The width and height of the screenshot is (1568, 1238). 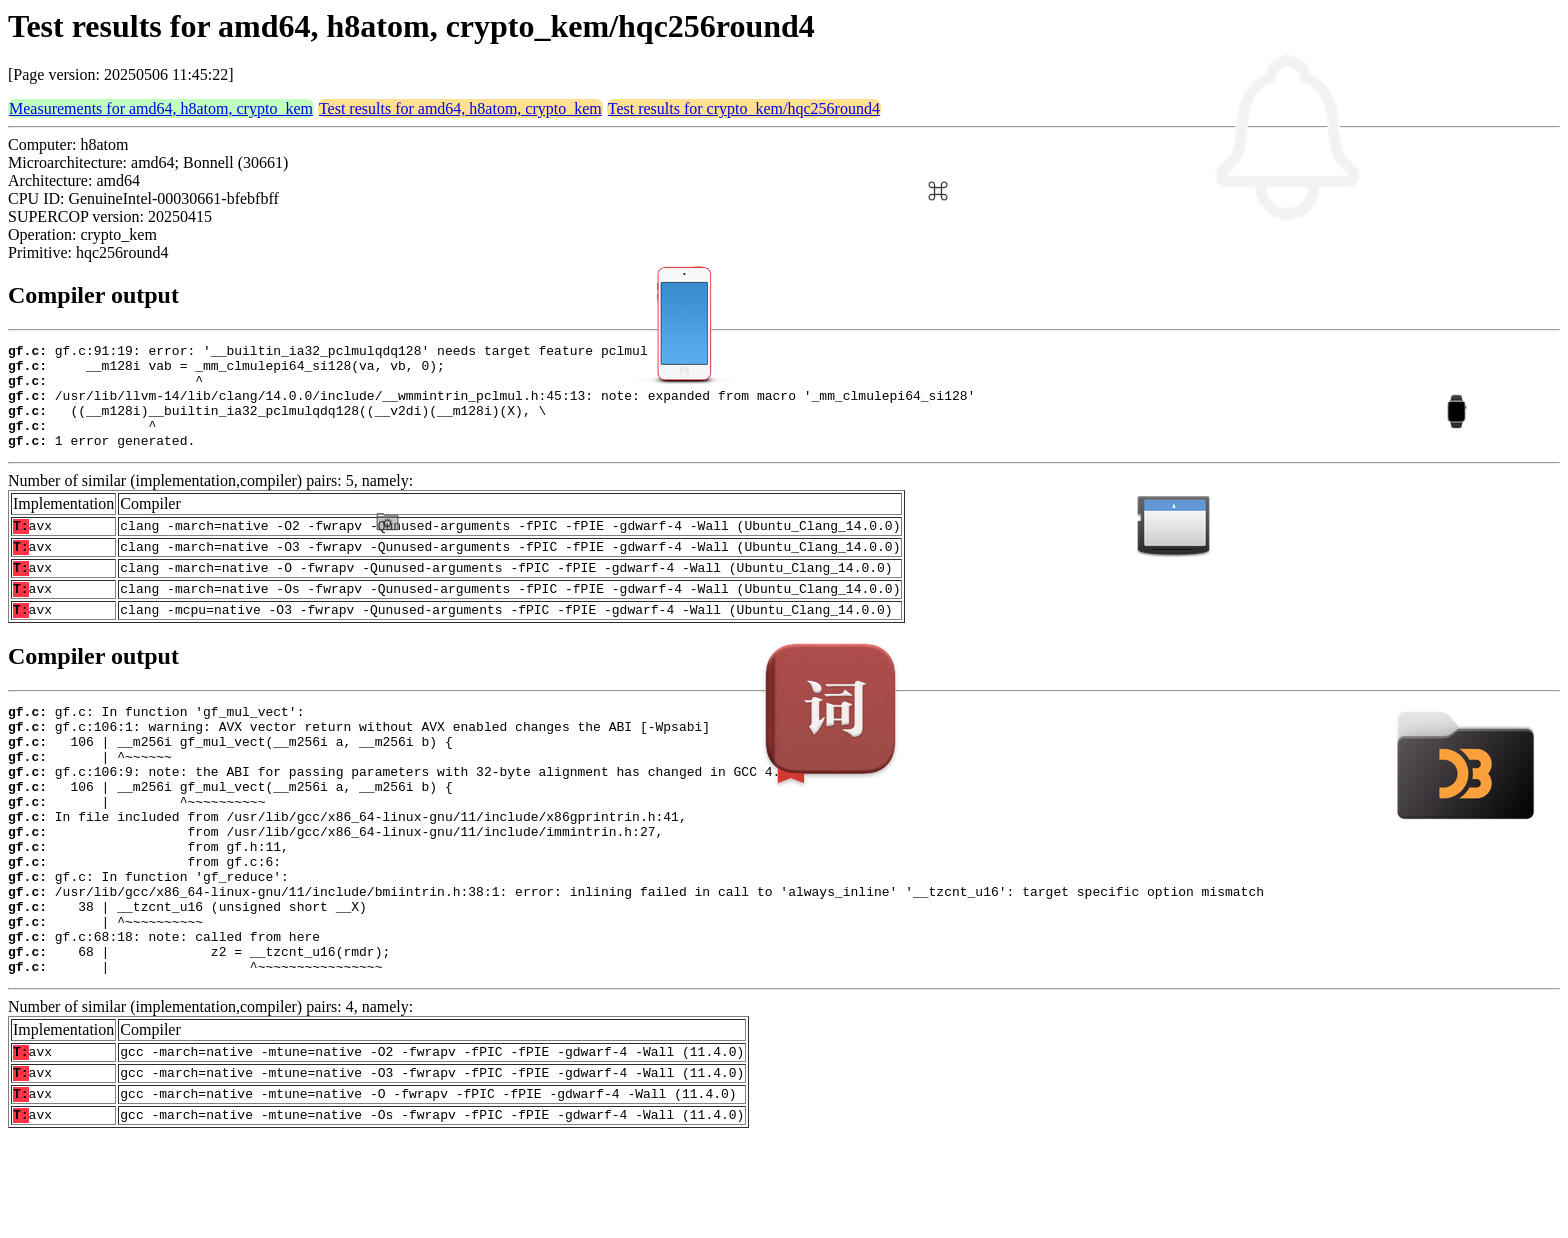 What do you see at coordinates (1465, 769) in the screenshot?
I see `open D3.js project folder` at bounding box center [1465, 769].